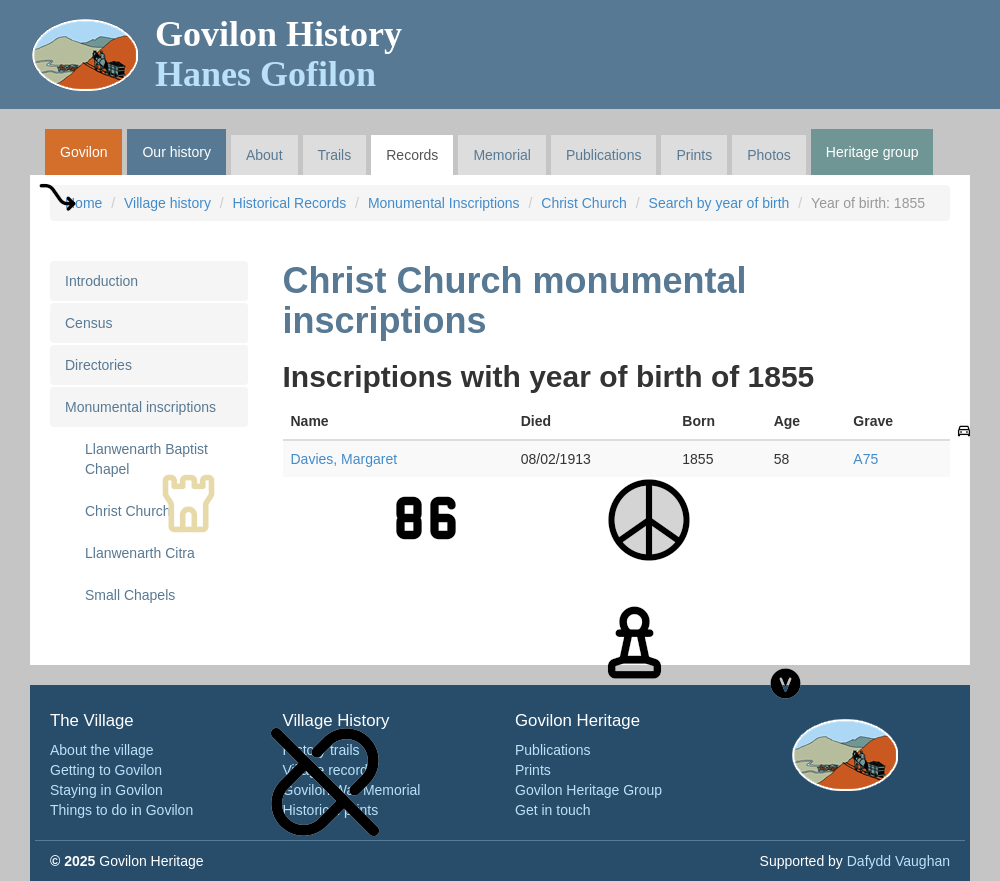 The image size is (1000, 881). I want to click on view estimated time of arrival for your drive, so click(964, 431).